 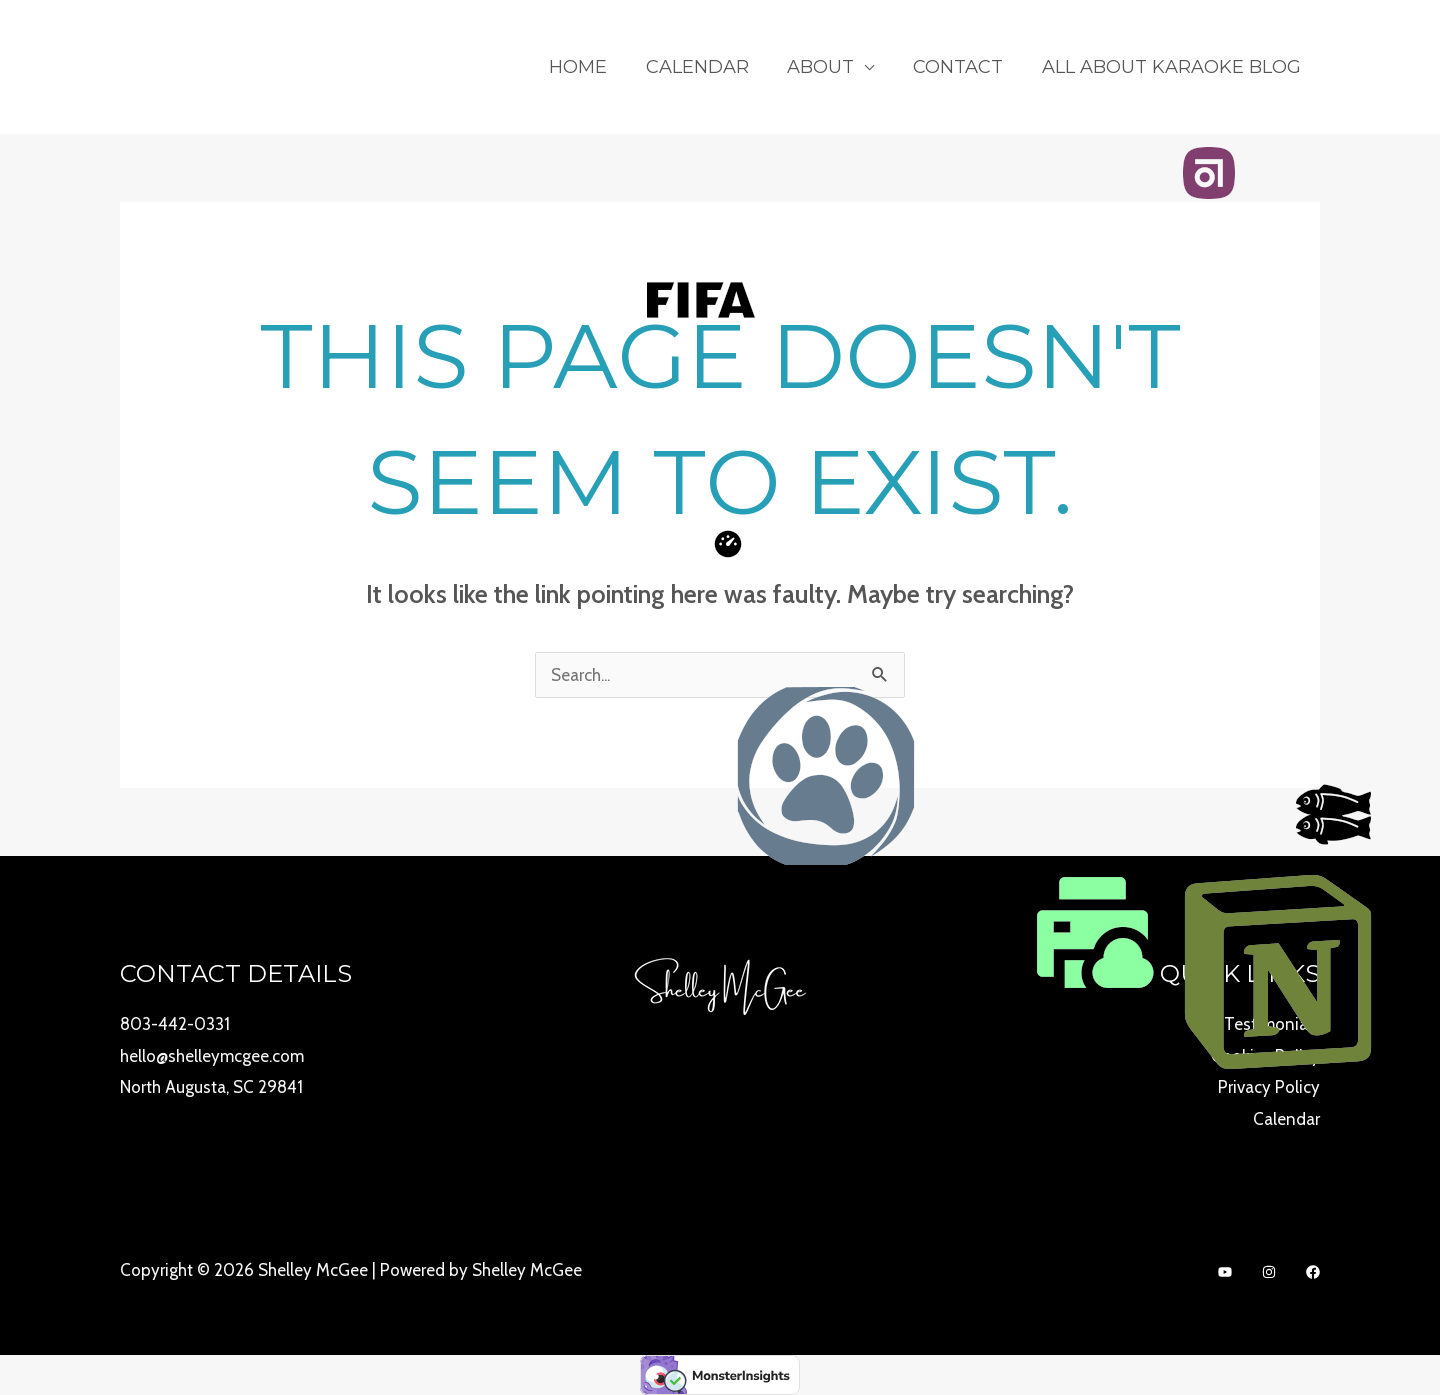 I want to click on abstract app logo, so click(x=1209, y=173).